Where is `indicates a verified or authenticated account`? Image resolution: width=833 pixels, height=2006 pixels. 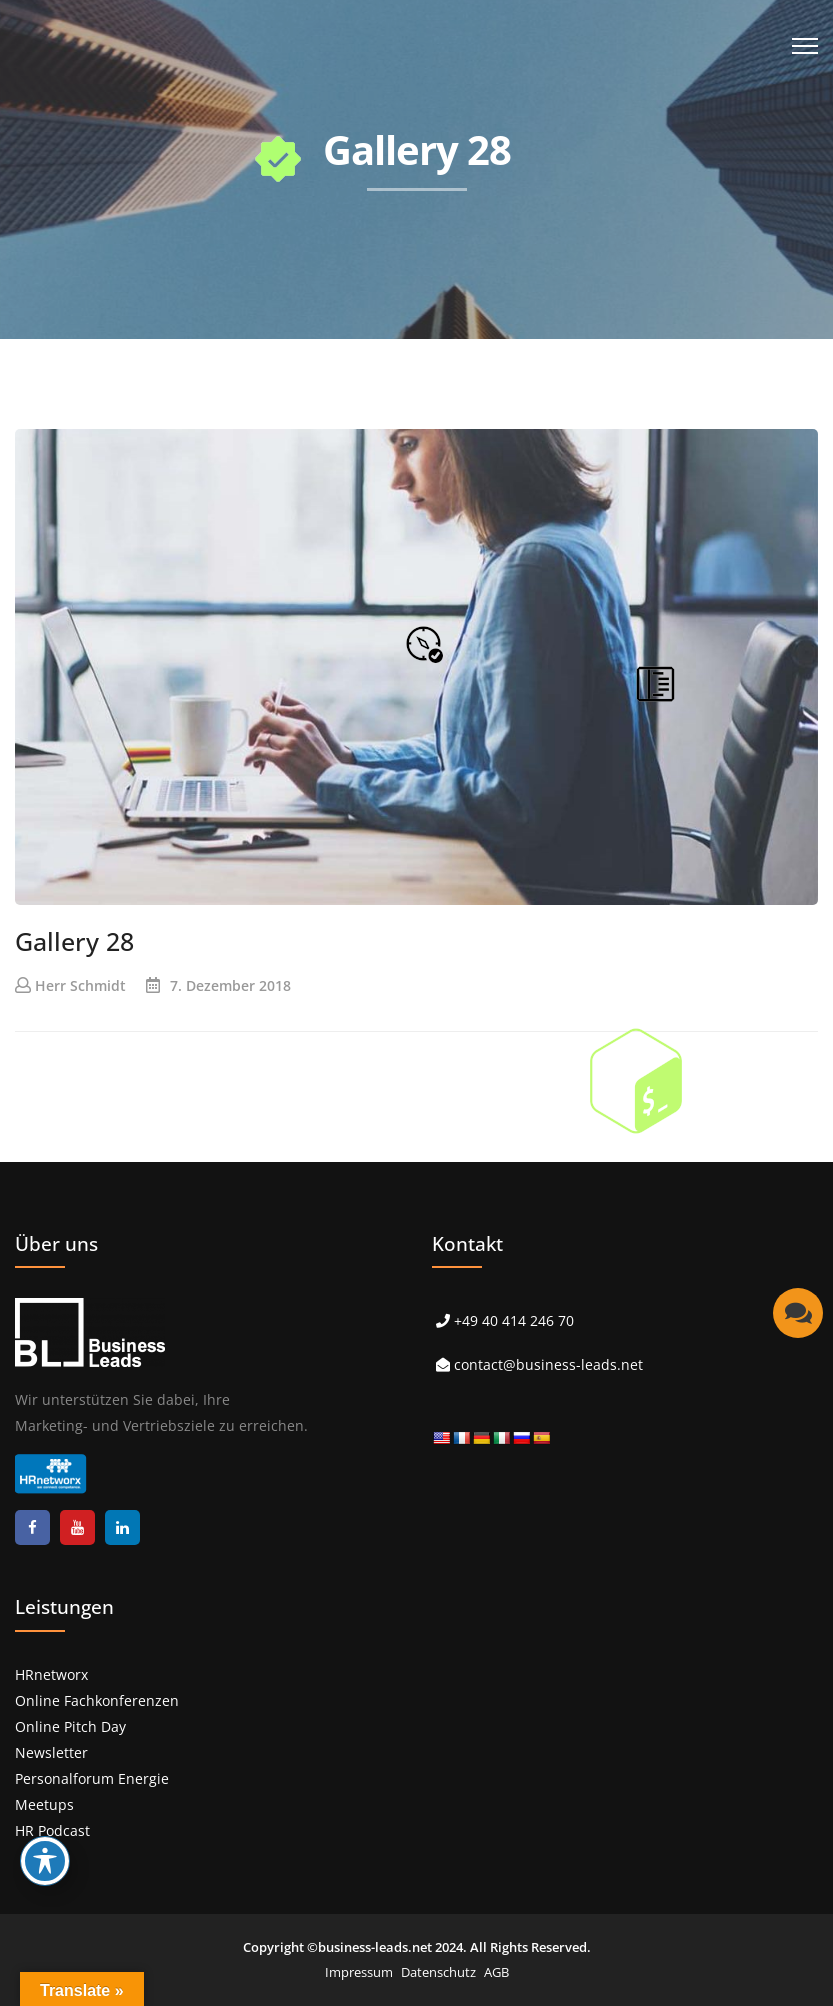
indicates a verified or authenticated account is located at coordinates (278, 159).